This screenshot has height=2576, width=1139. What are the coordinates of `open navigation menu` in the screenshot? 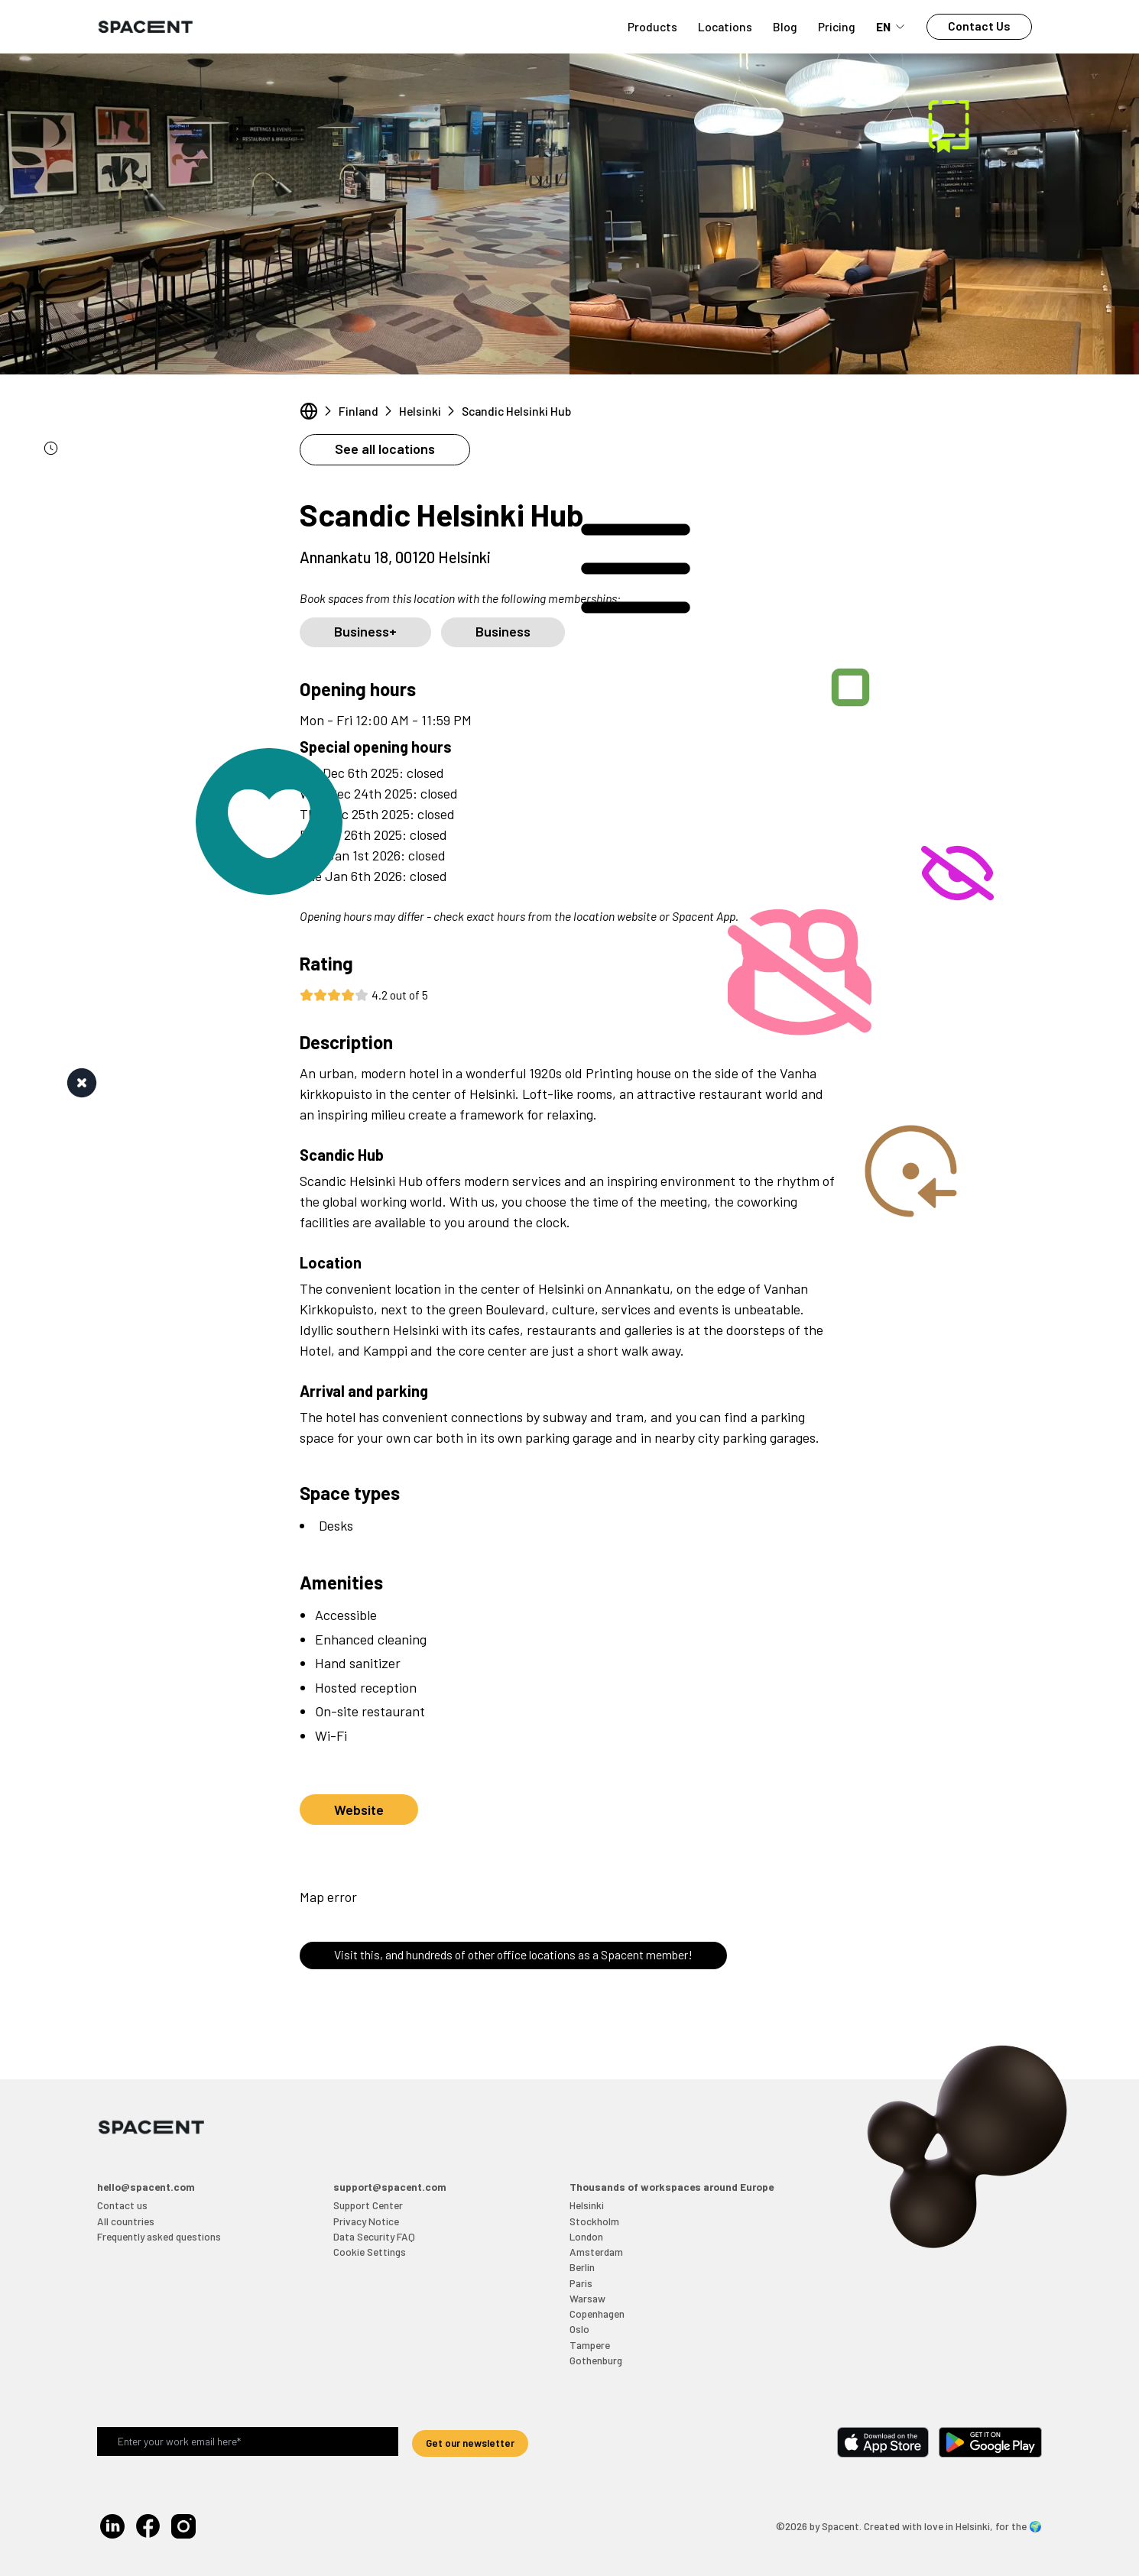 It's located at (635, 570).